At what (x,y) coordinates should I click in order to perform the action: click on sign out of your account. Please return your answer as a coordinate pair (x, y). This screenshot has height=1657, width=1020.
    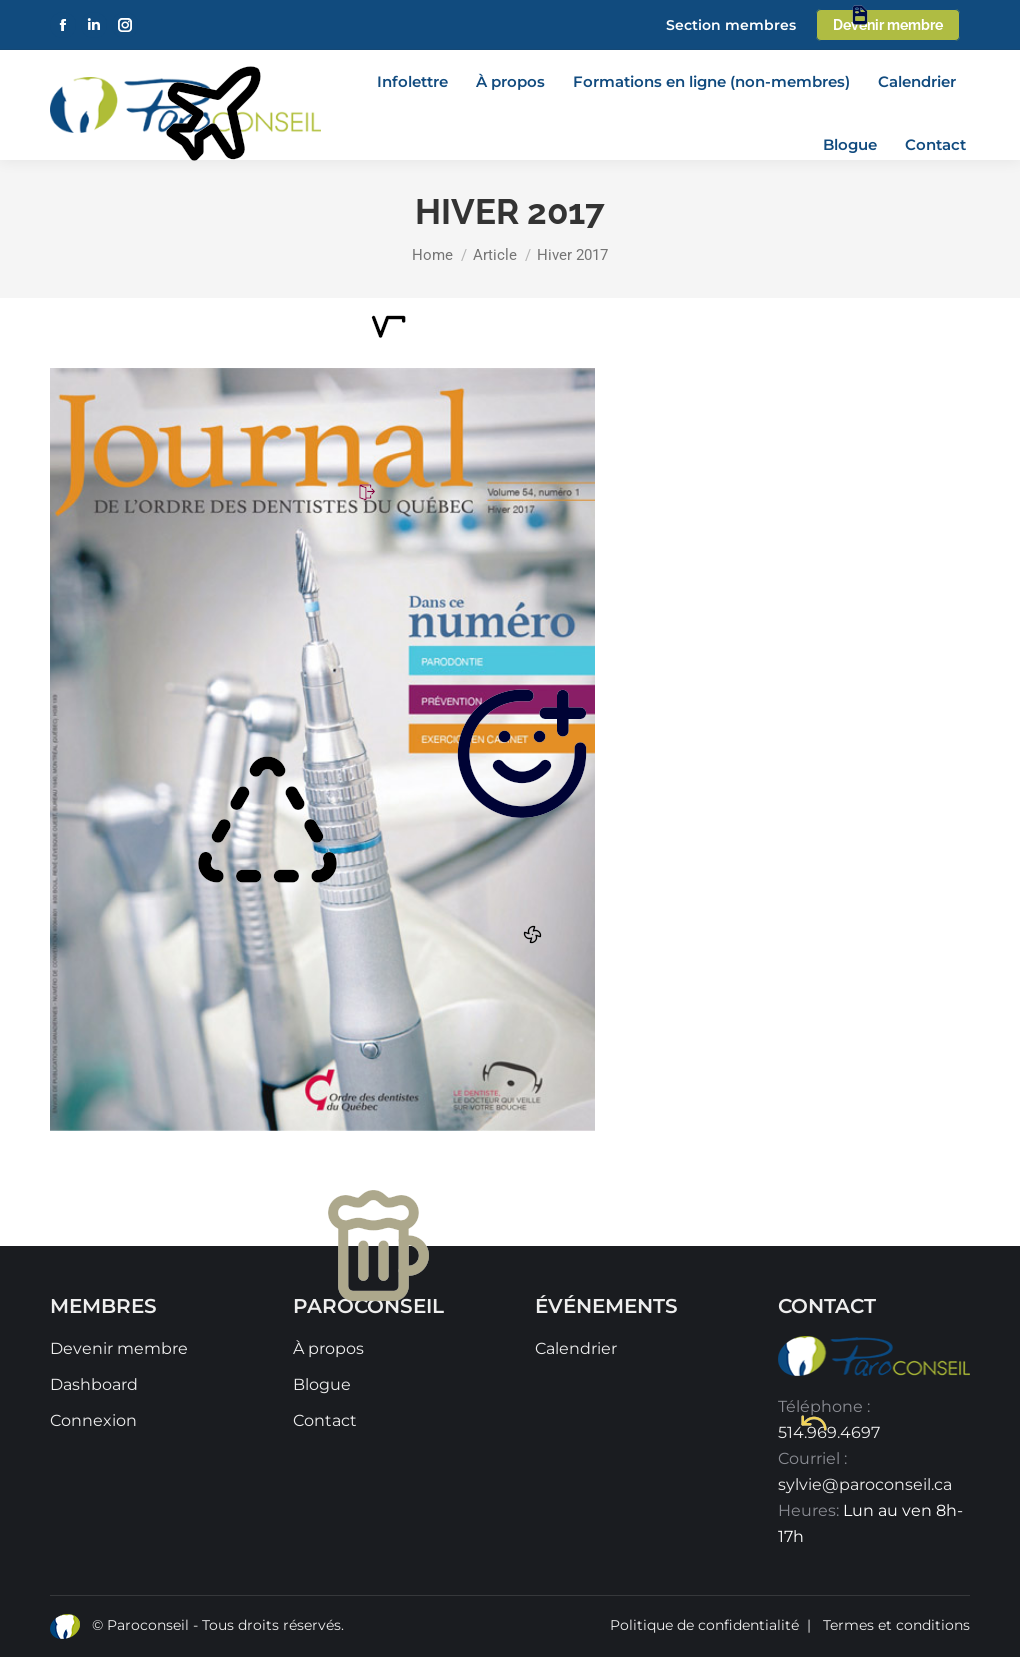
    Looking at the image, I should click on (366, 491).